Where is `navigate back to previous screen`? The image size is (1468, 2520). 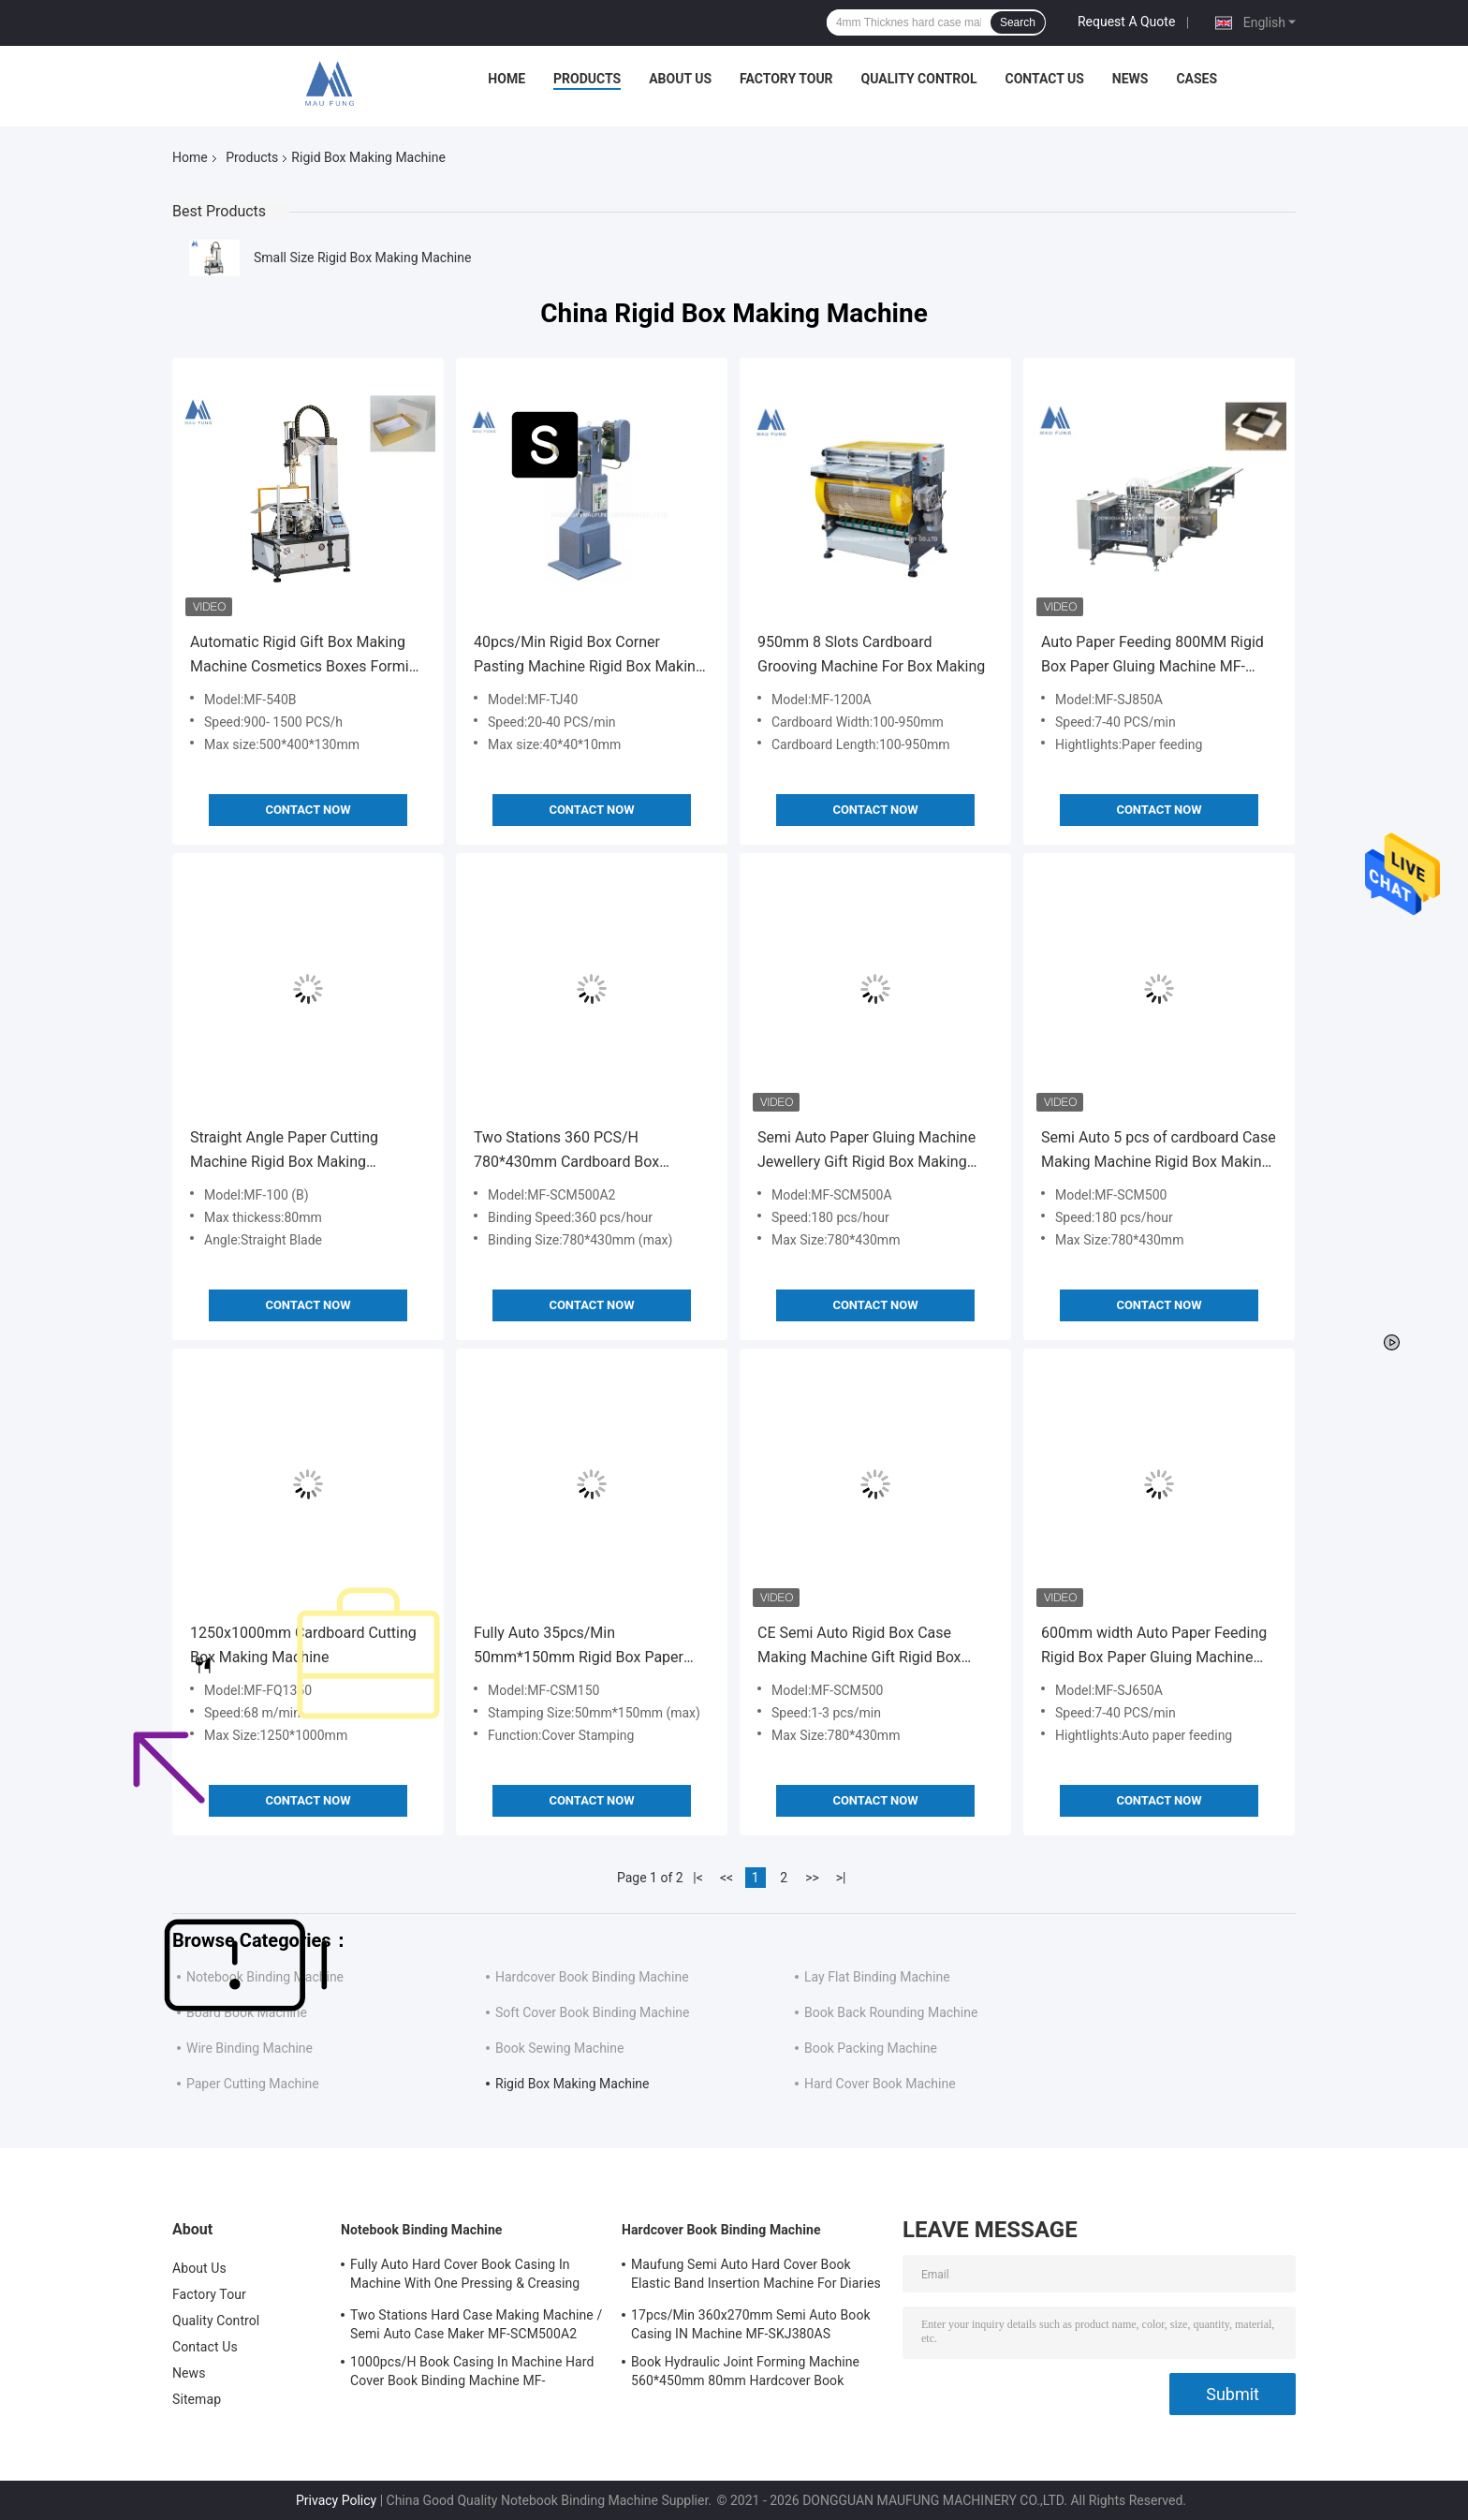 navigate back to previous screen is located at coordinates (169, 1767).